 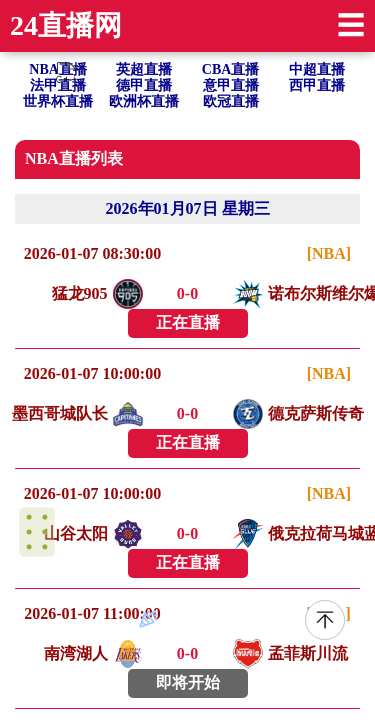 I want to click on open a C++ source file, so click(x=66, y=73).